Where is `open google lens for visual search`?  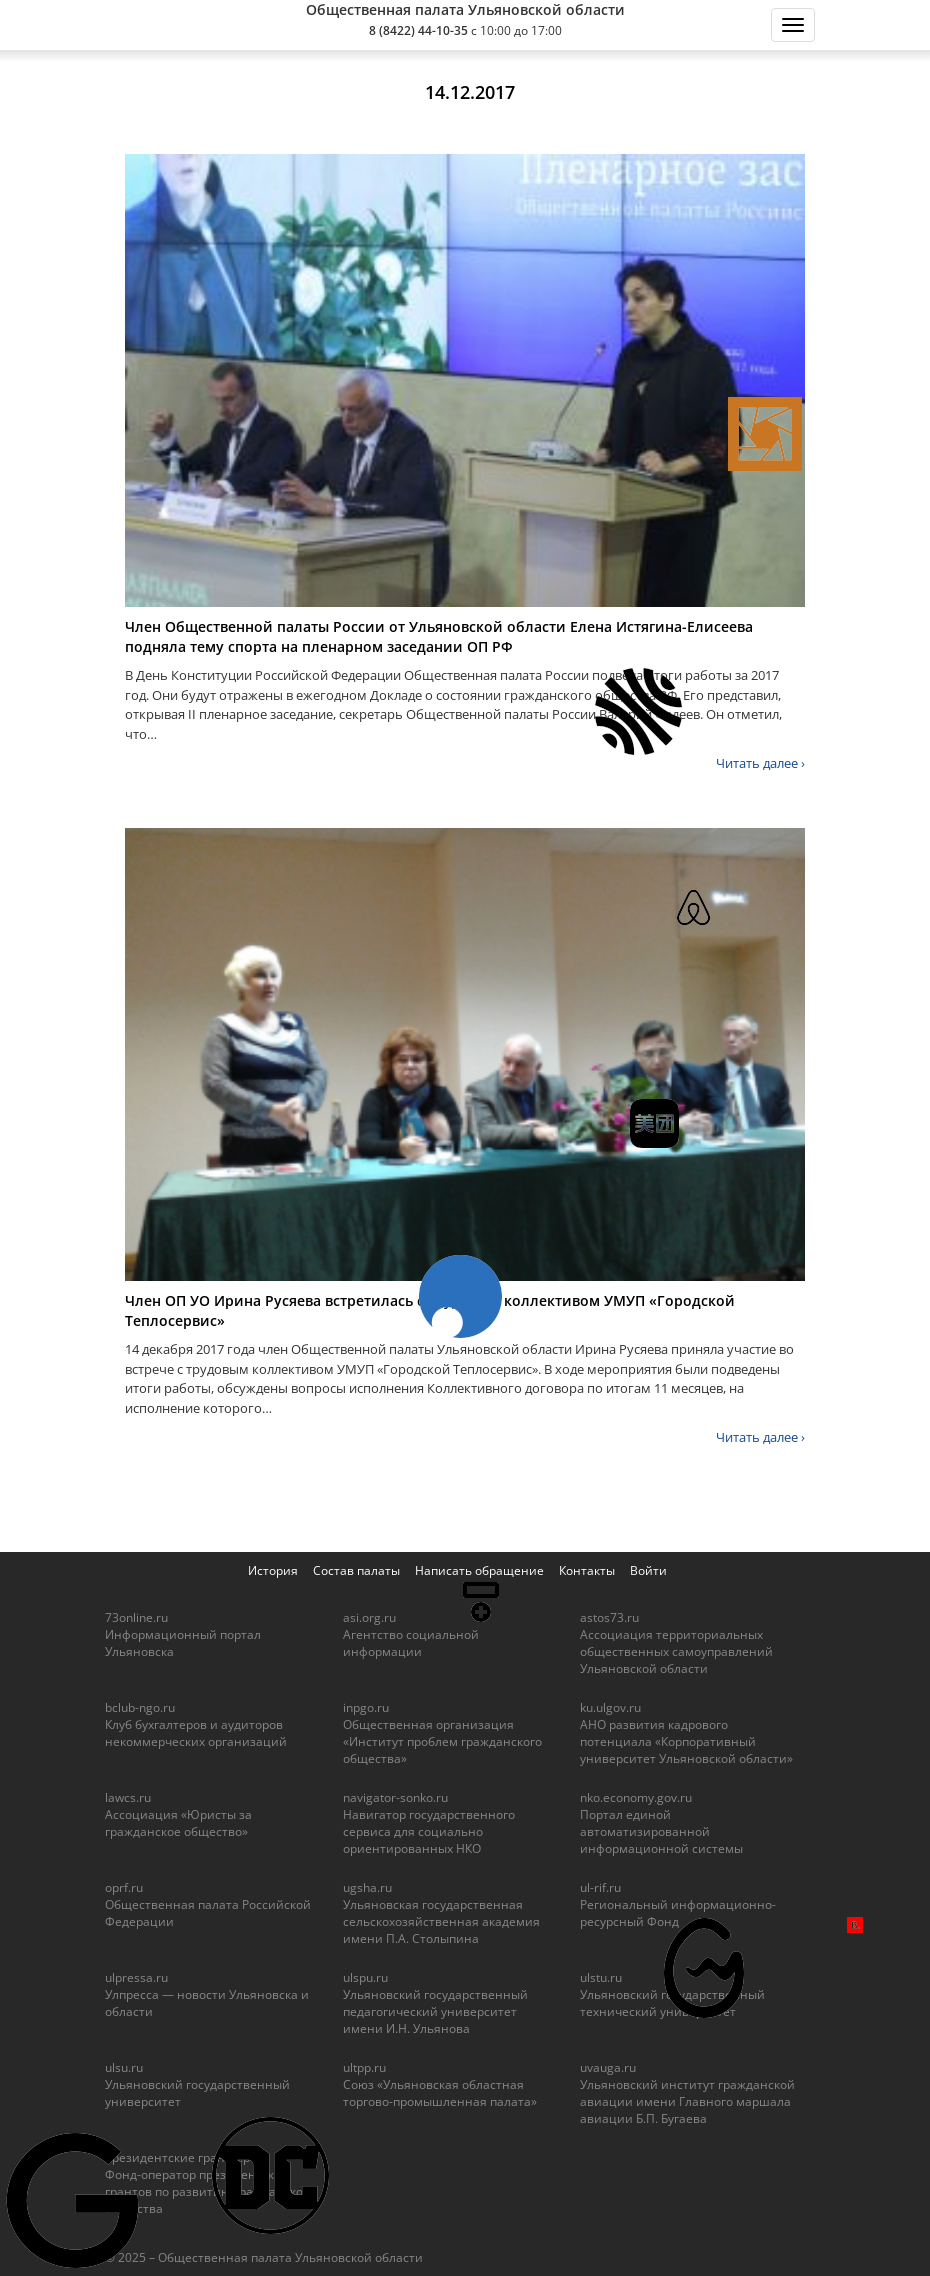
open google lens for visual search is located at coordinates (765, 434).